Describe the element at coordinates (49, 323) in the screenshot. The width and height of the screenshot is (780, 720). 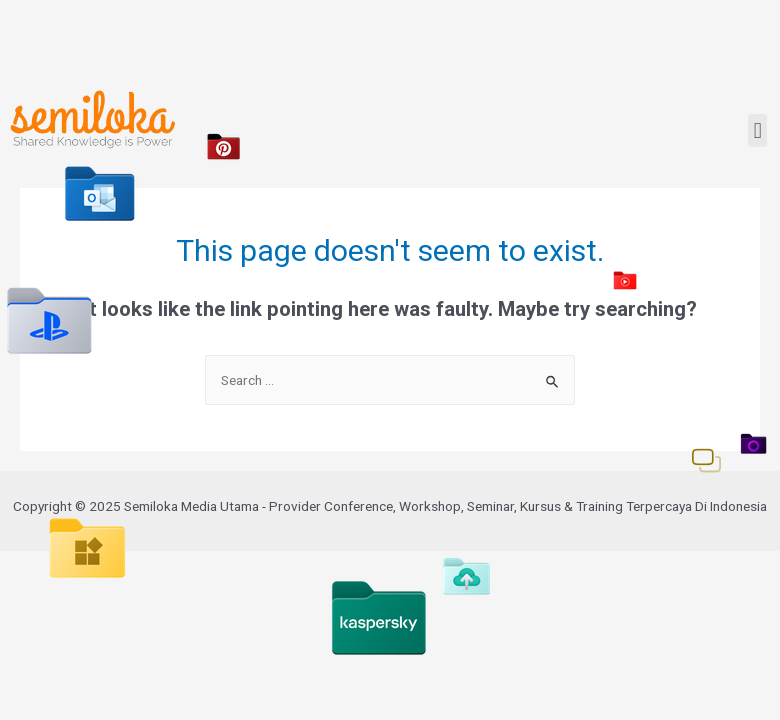
I see `open folder containing PlayStation games or content` at that location.